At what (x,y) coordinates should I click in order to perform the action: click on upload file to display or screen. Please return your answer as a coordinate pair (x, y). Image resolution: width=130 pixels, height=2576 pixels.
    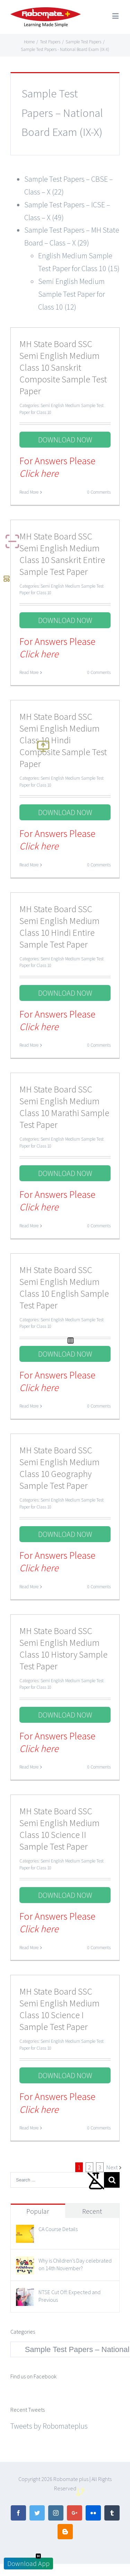
    Looking at the image, I should click on (43, 746).